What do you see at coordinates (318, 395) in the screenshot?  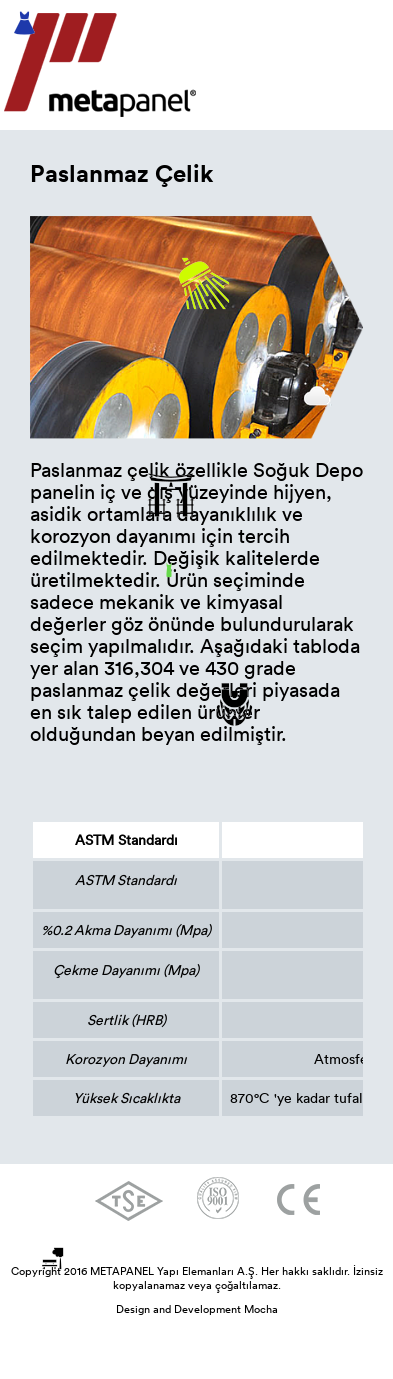 I see `indicates overcast or cloudy conditions at night` at bounding box center [318, 395].